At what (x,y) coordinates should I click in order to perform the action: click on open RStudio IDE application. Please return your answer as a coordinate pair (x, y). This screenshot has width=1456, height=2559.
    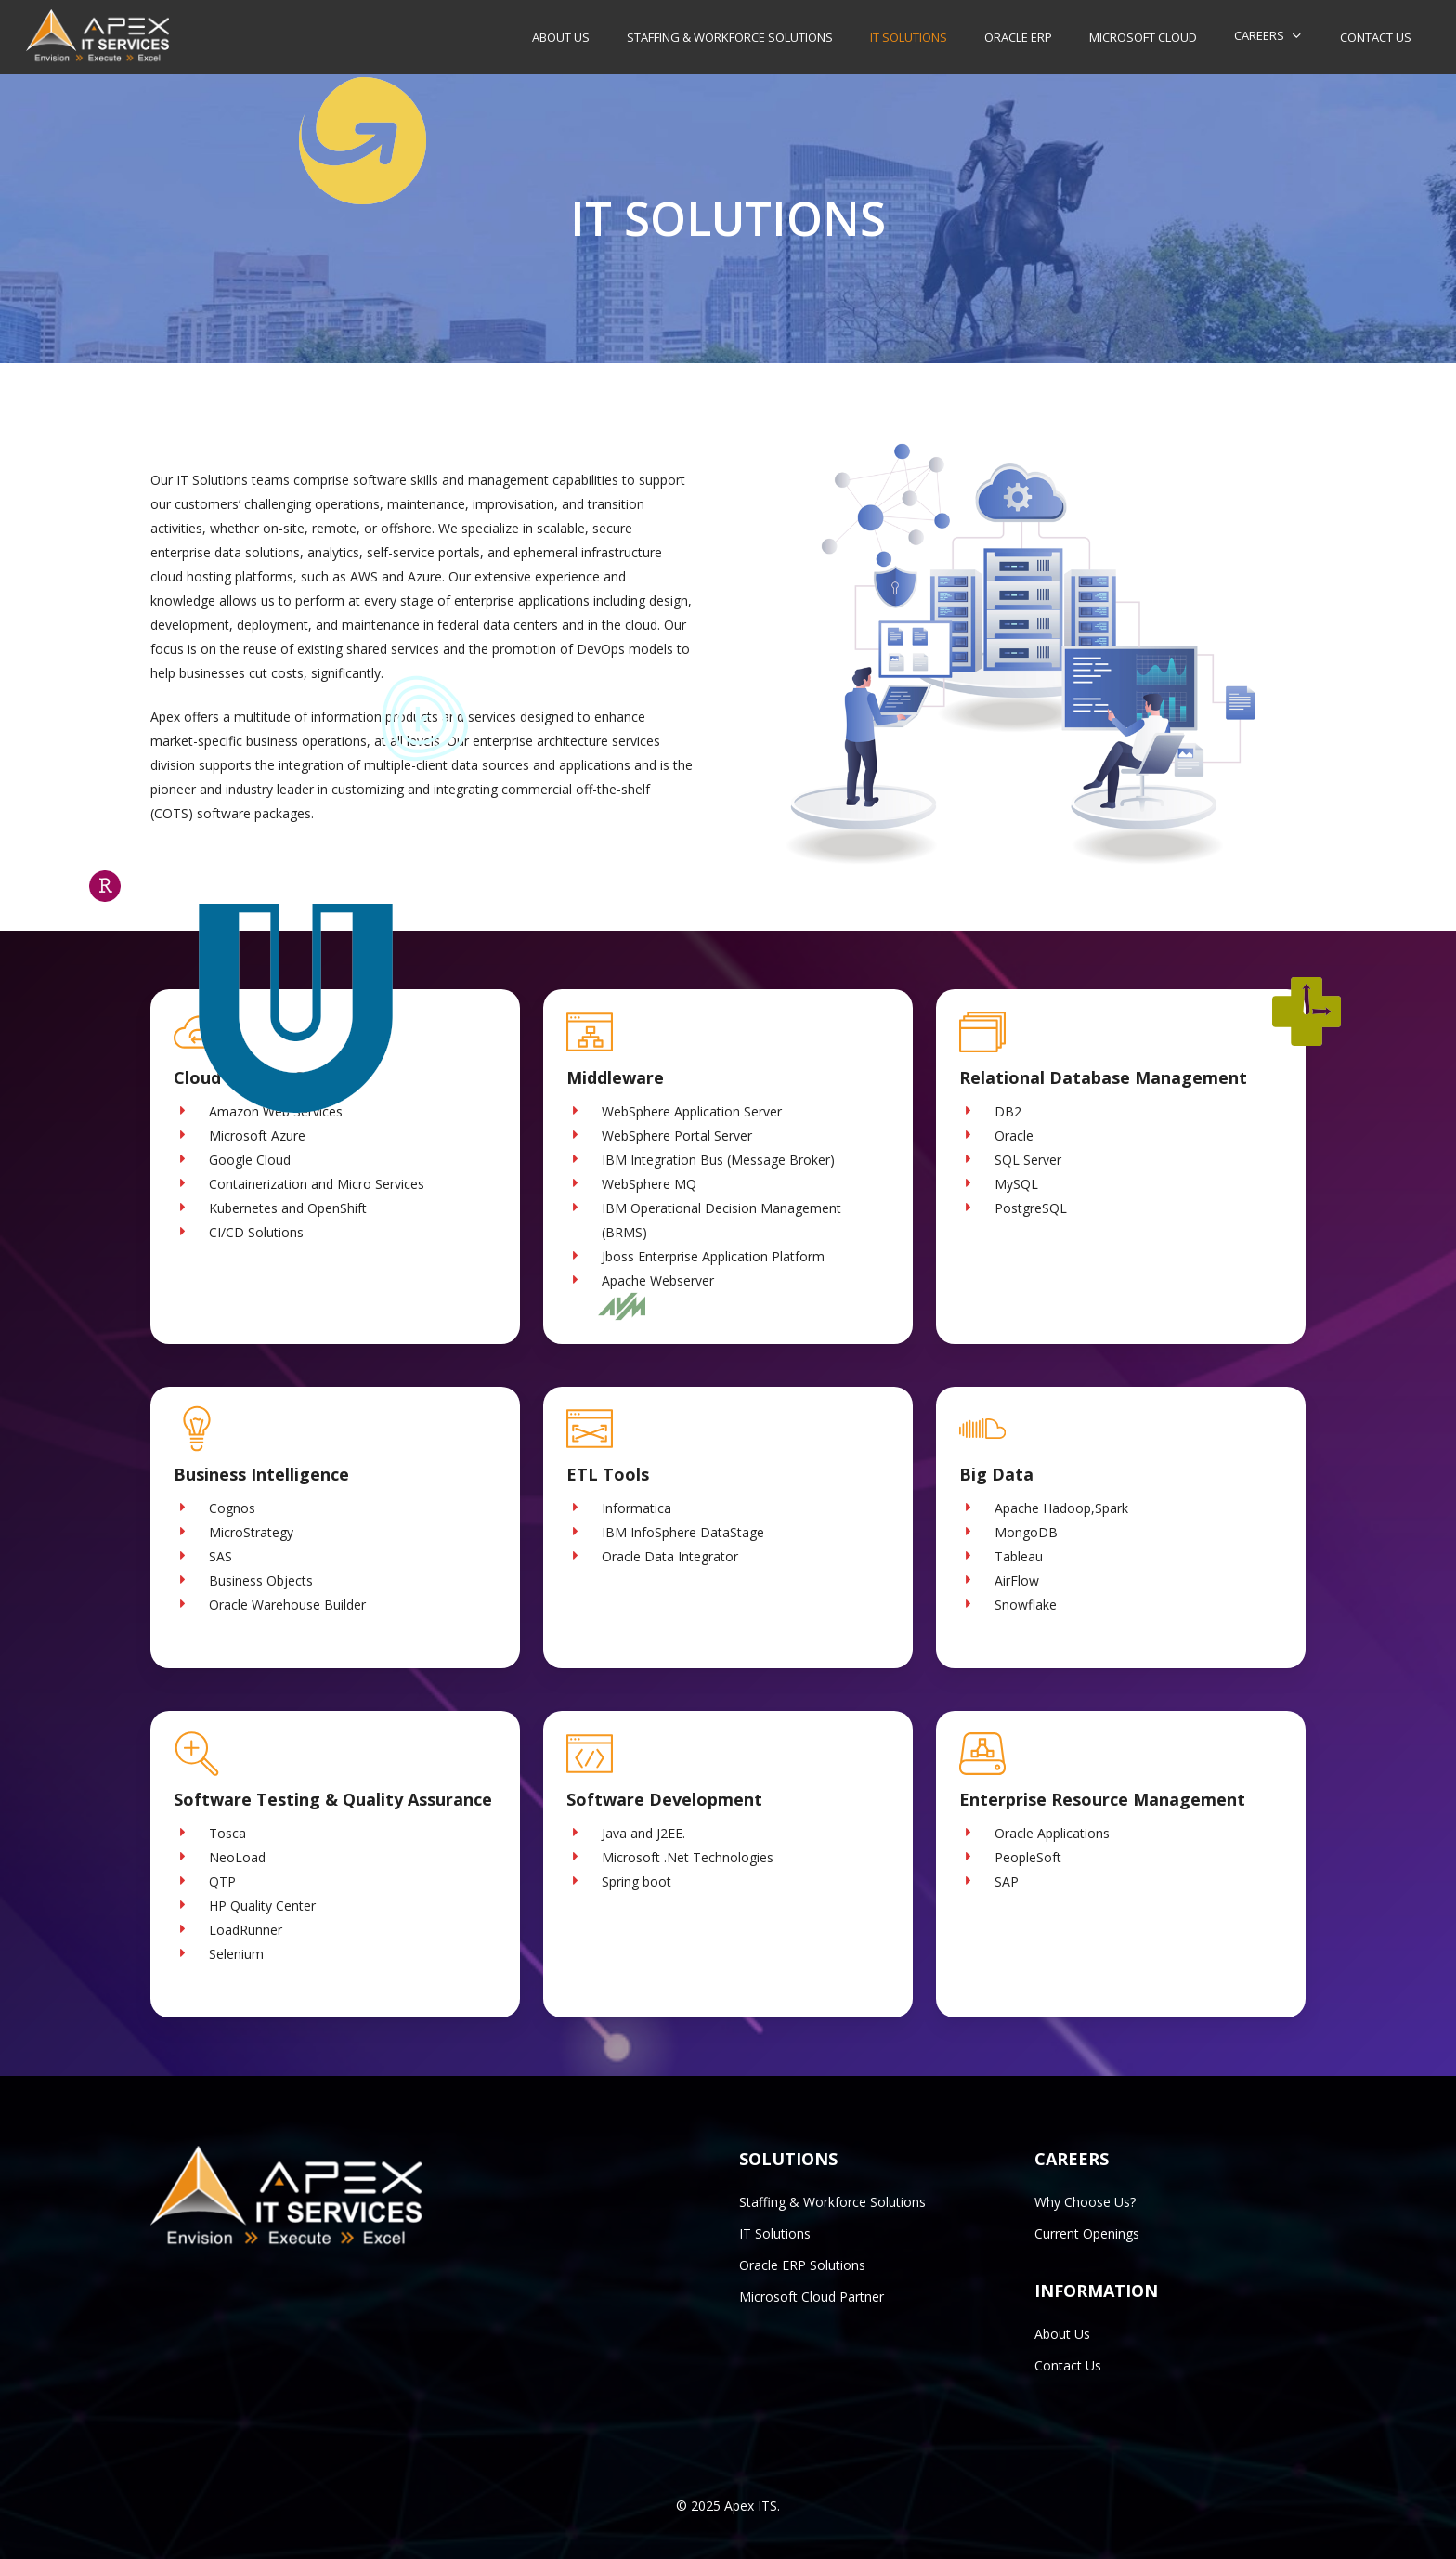
    Looking at the image, I should click on (105, 886).